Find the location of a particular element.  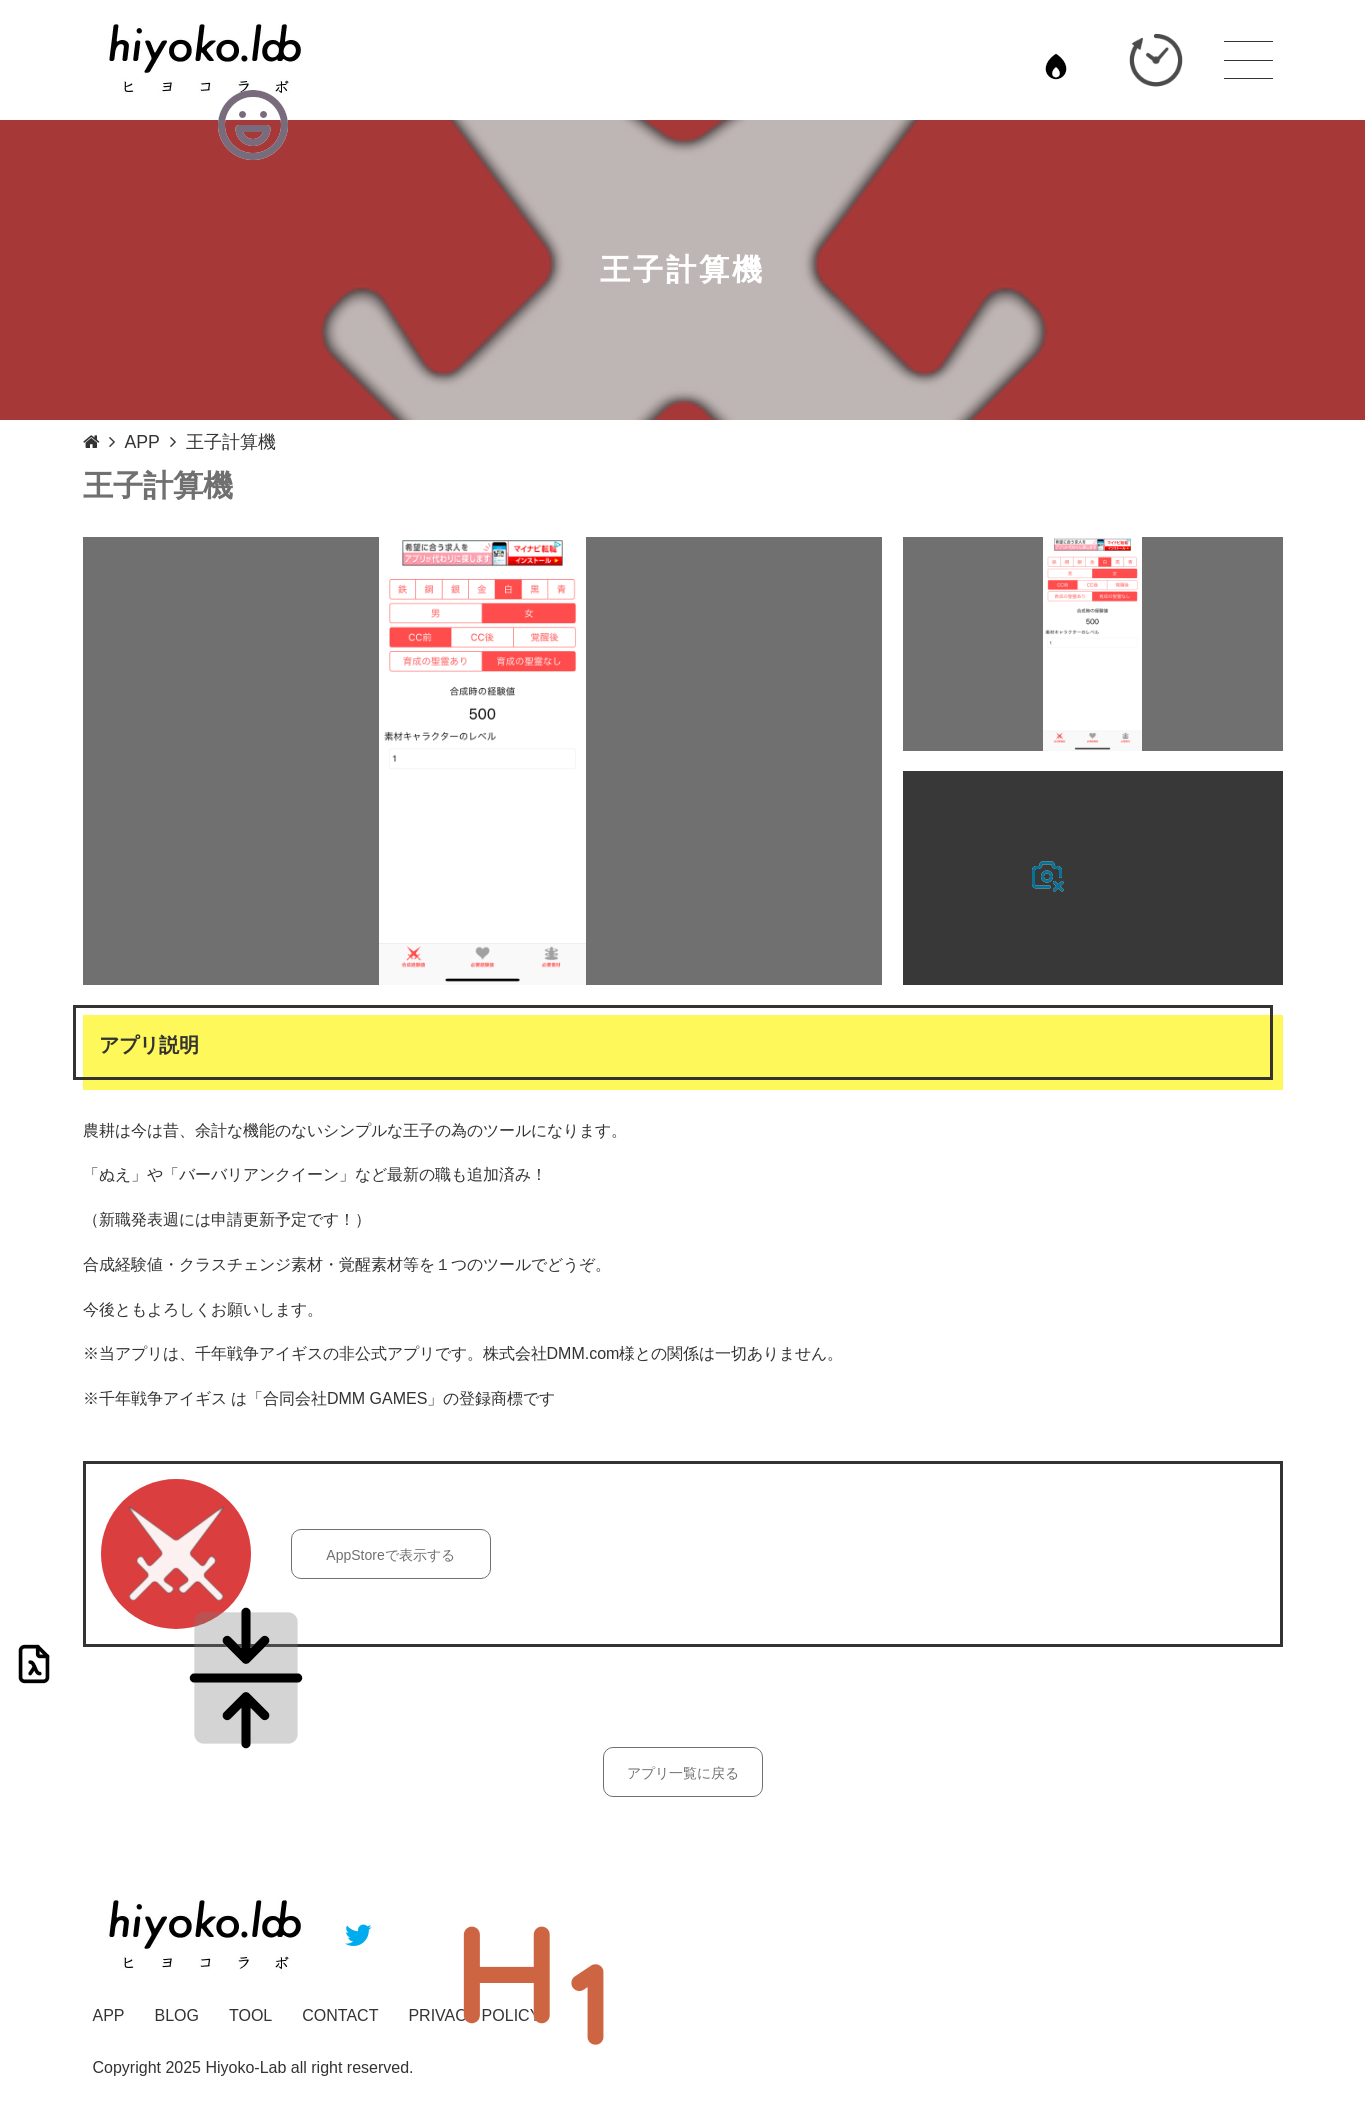

rate your experience as positive is located at coordinates (253, 125).